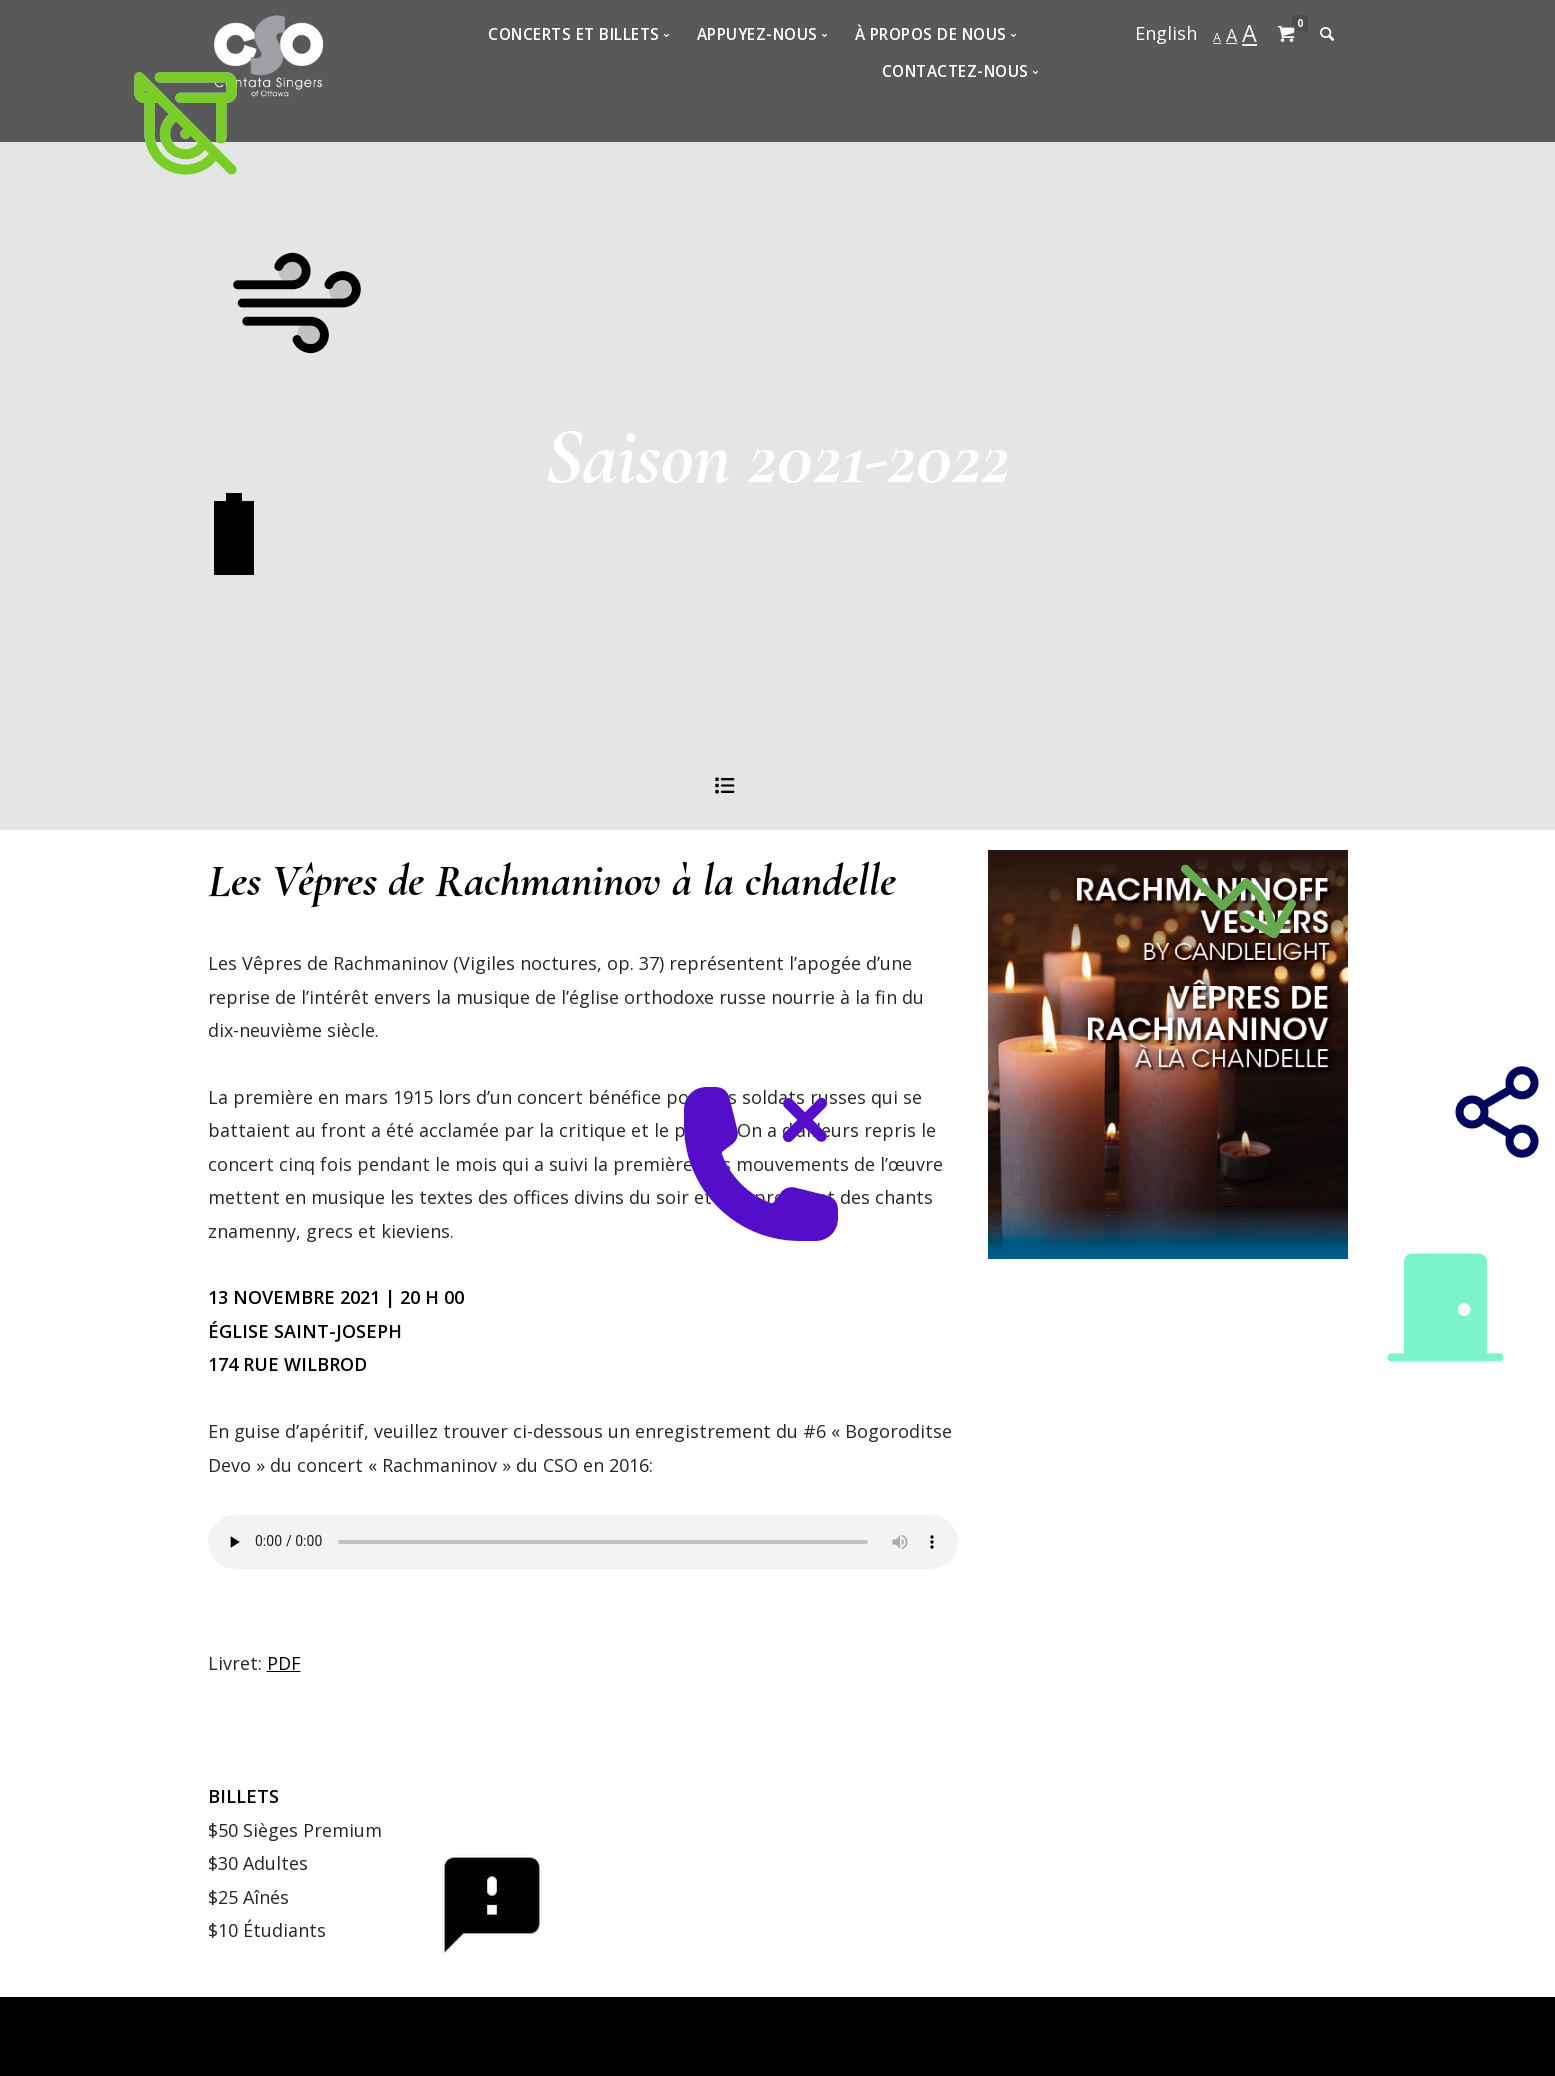 The width and height of the screenshot is (1555, 2076). Describe the element at coordinates (297, 303) in the screenshot. I see `view current wind conditions` at that location.